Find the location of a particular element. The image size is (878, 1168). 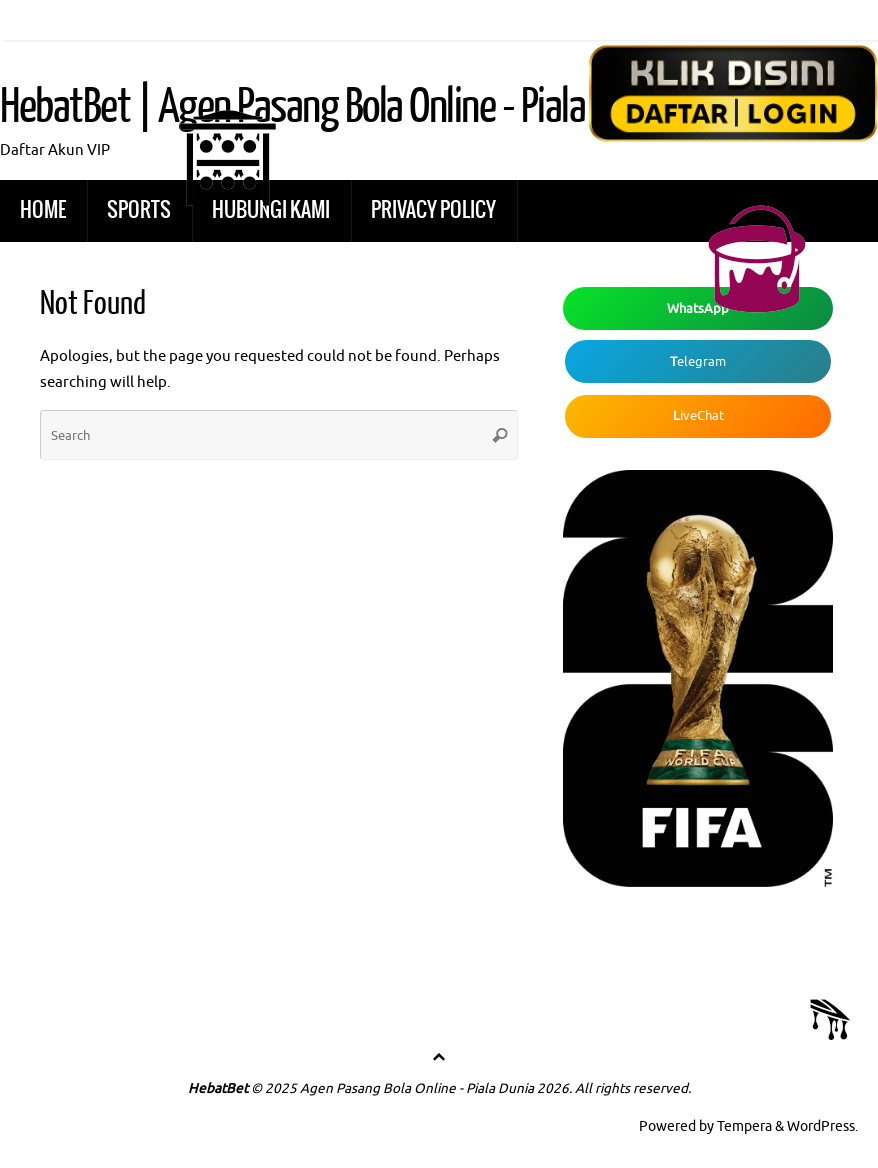

fill an area with color is located at coordinates (757, 259).